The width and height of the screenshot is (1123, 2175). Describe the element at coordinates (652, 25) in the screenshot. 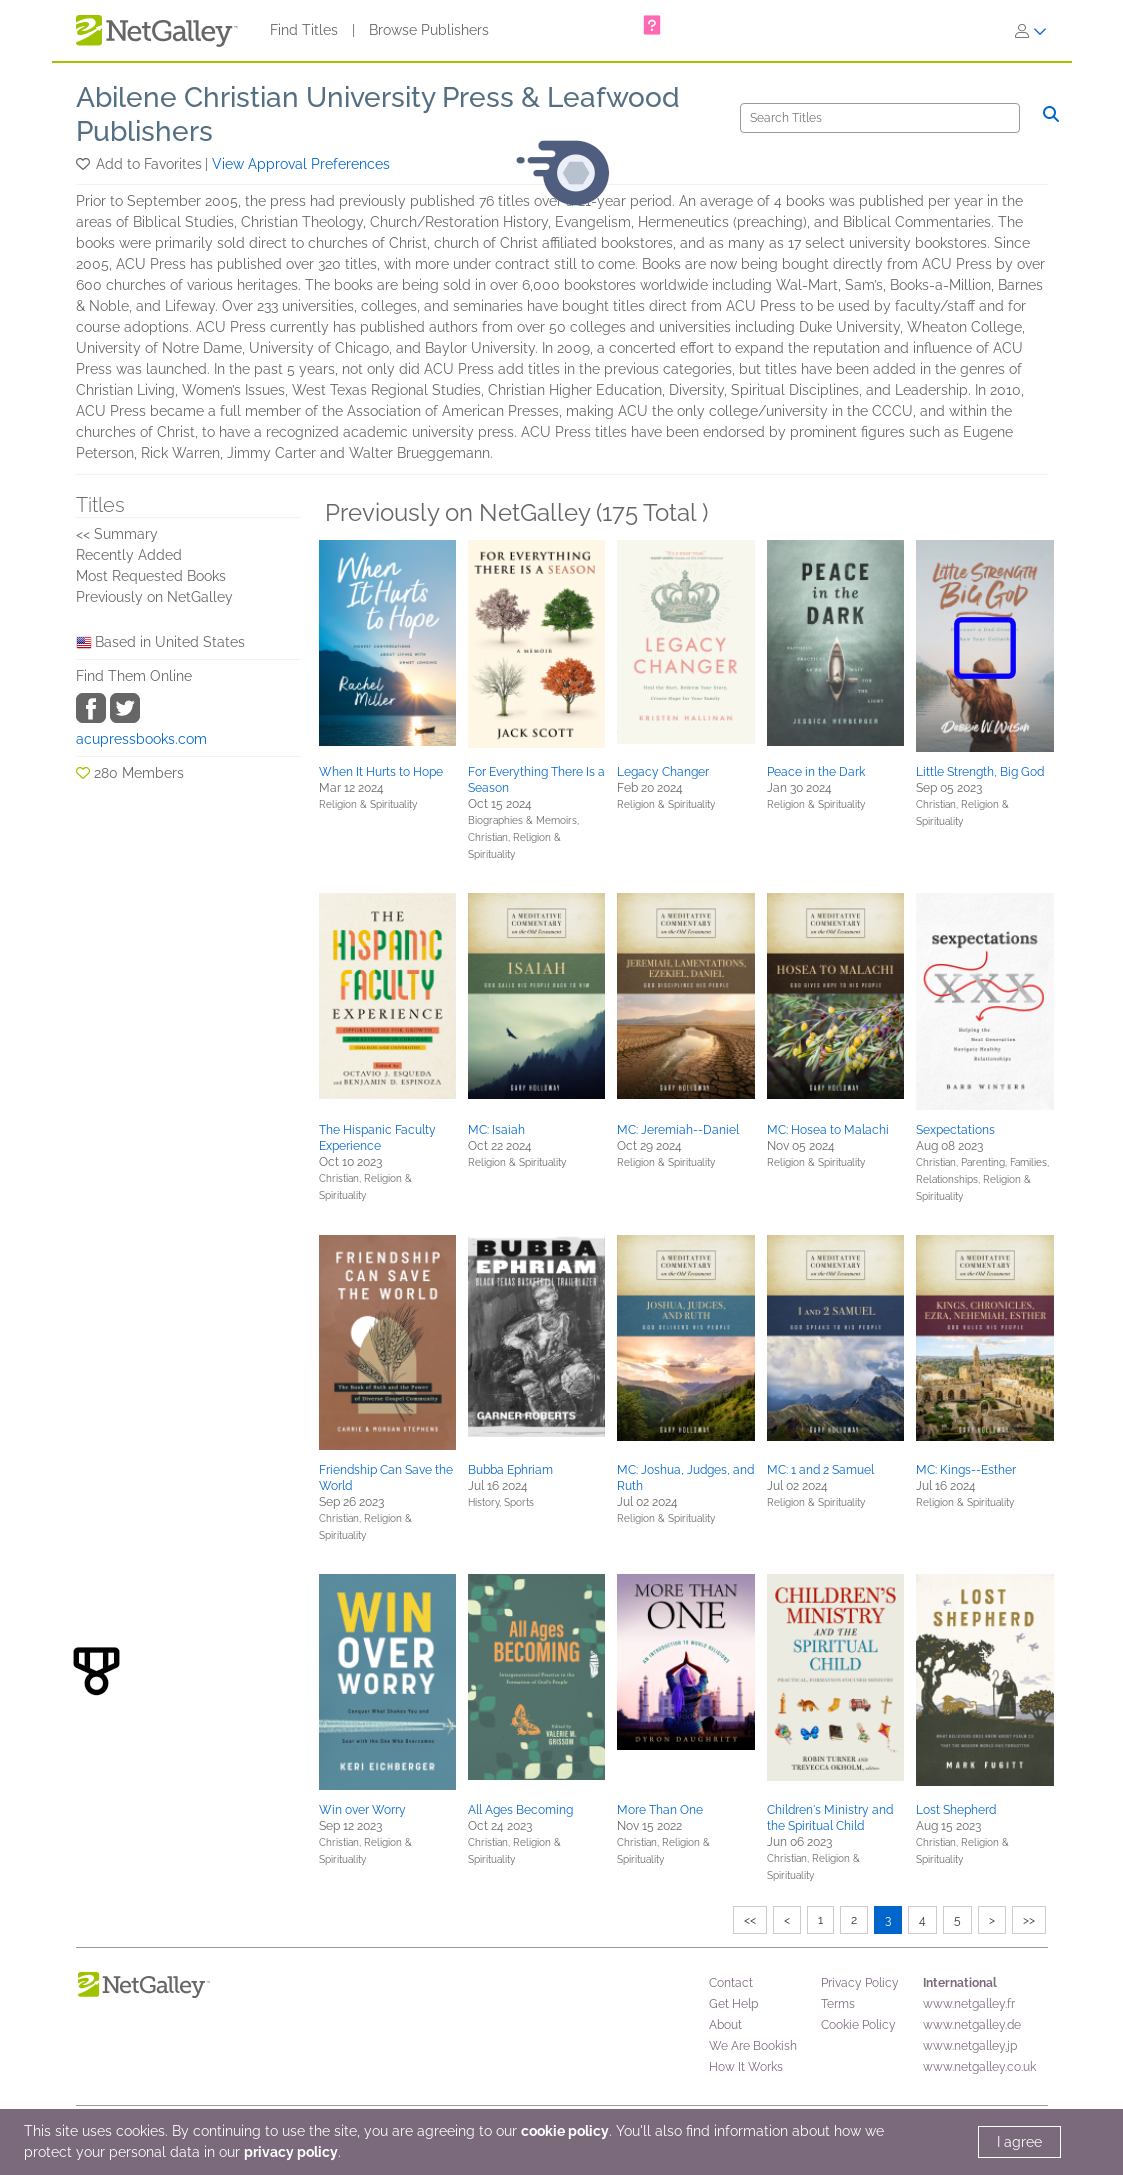

I see `access help or FAQ section` at that location.